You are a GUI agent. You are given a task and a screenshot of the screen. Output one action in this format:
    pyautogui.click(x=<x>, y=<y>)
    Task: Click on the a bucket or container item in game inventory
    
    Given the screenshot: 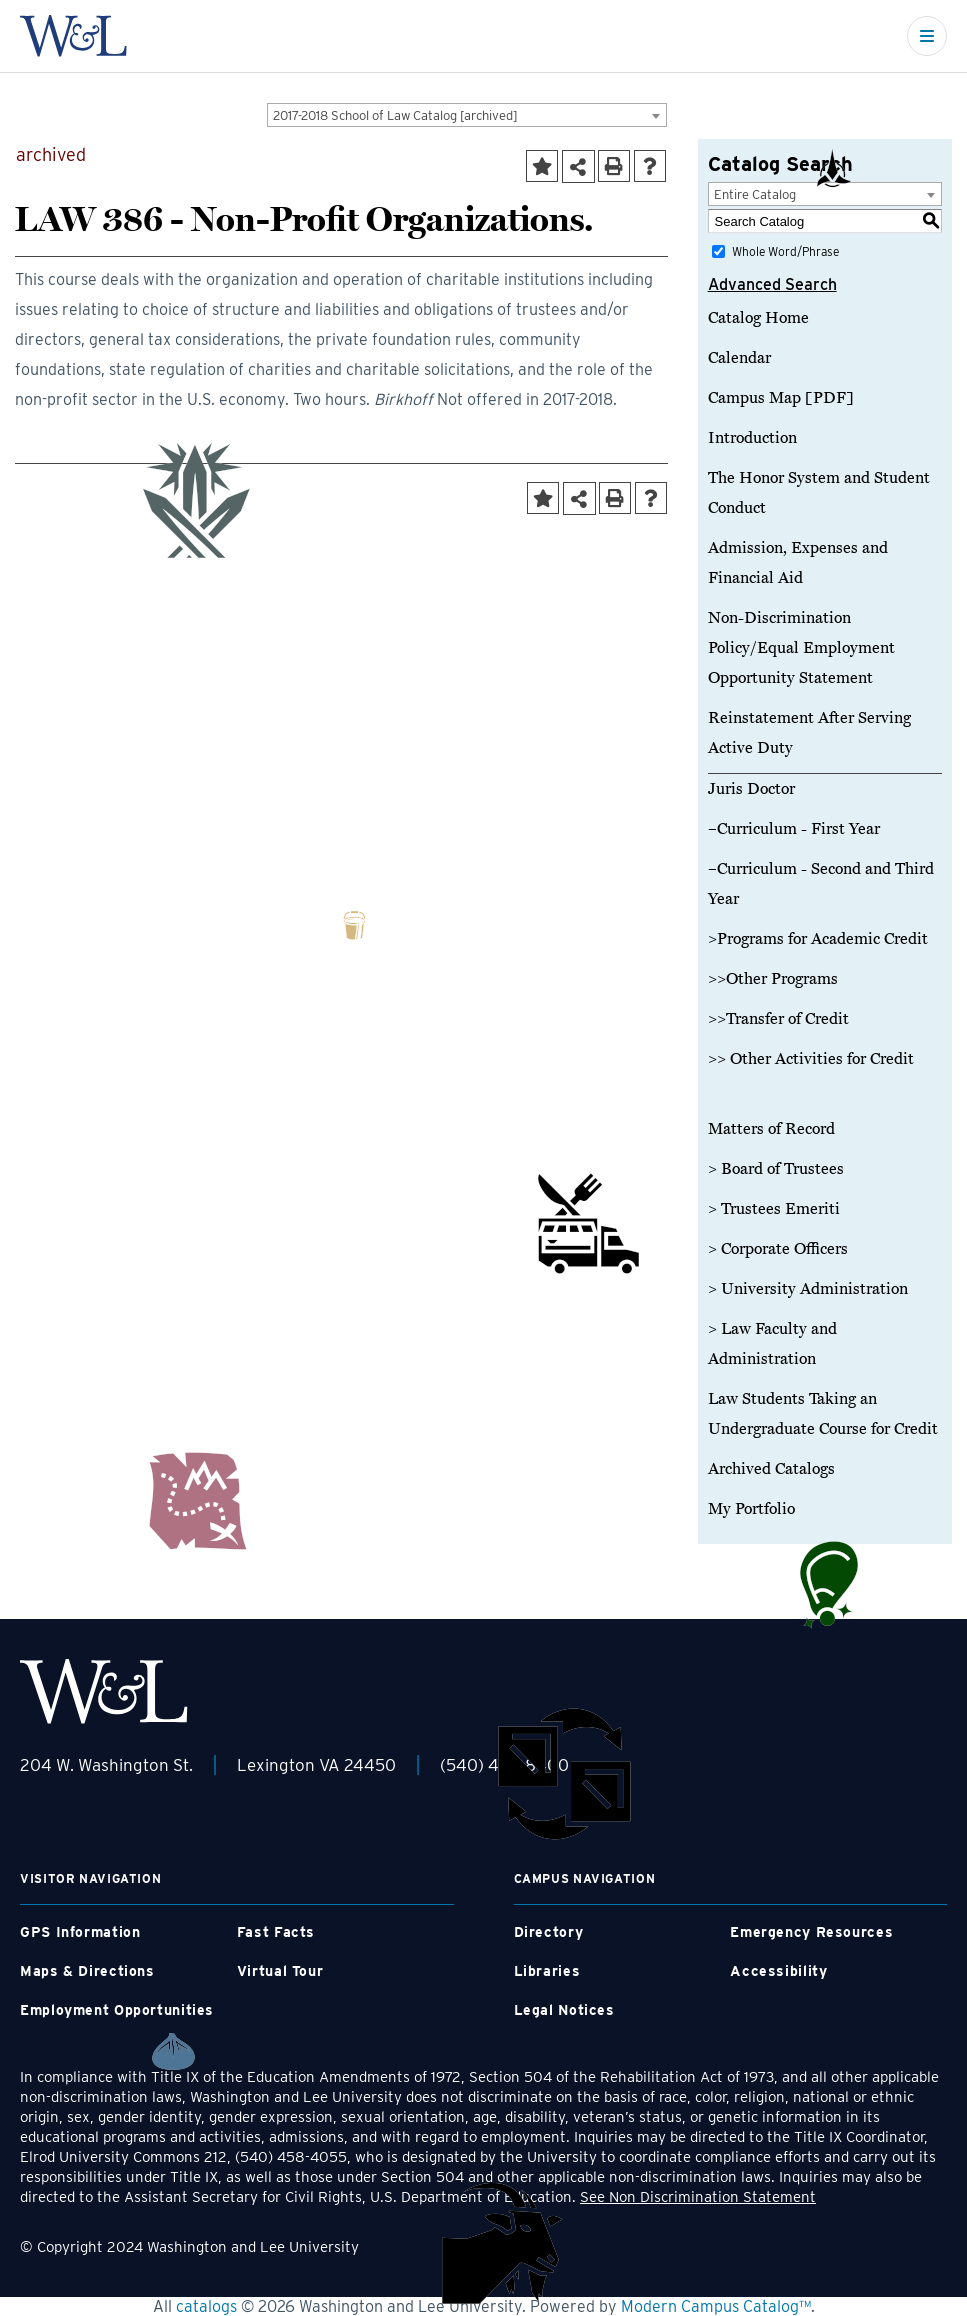 What is the action you would take?
    pyautogui.click(x=354, y=924)
    